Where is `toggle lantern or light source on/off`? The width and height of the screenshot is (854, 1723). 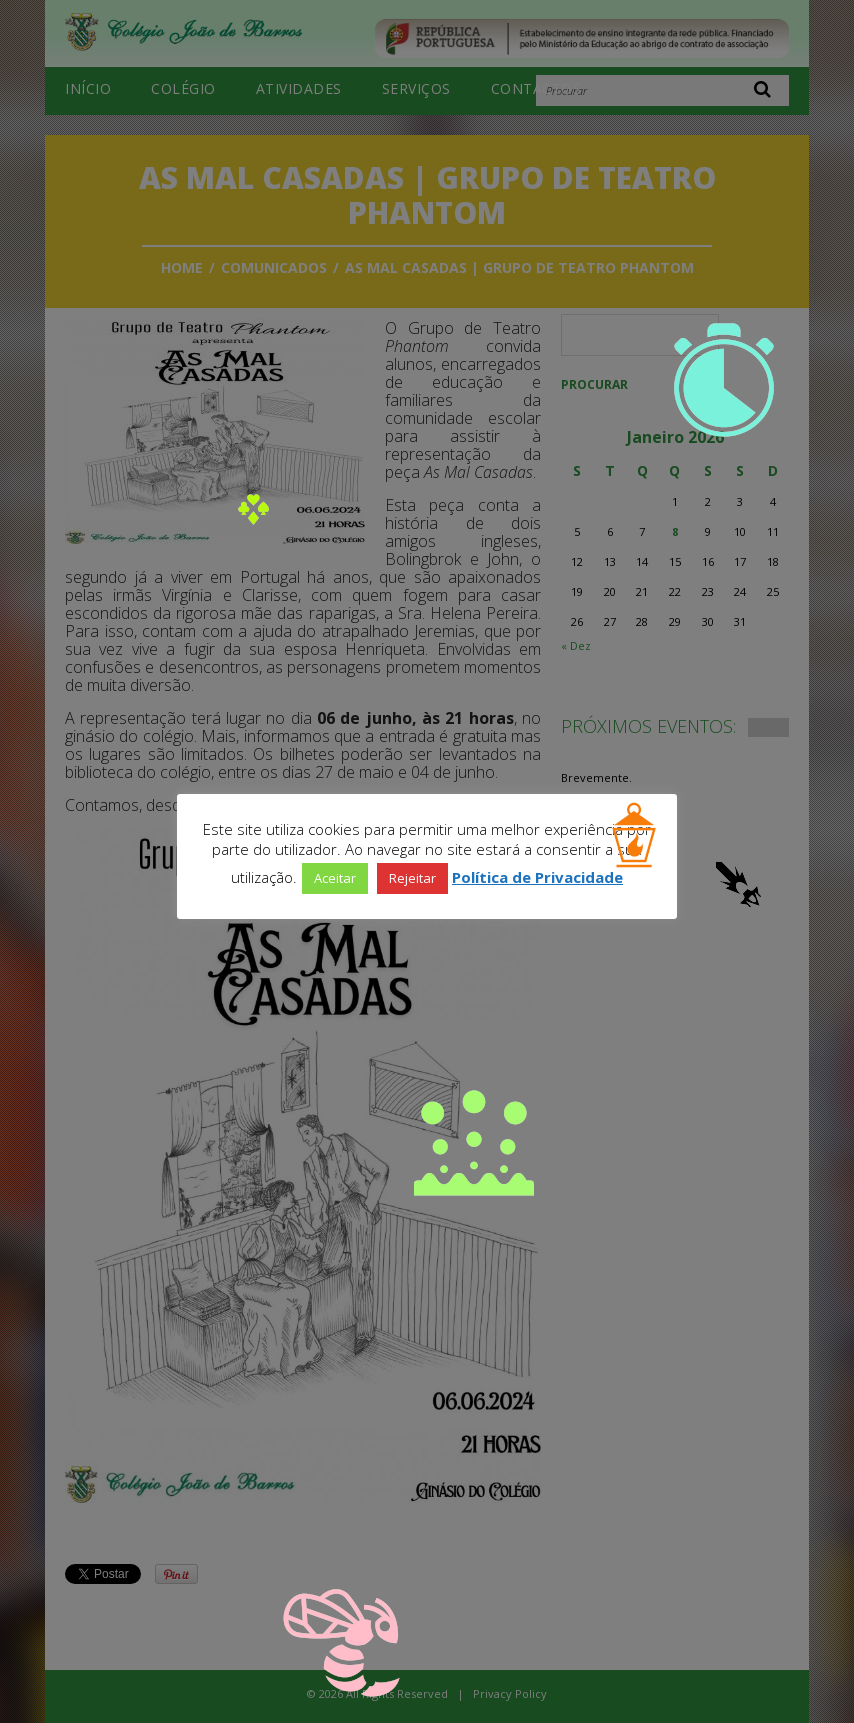 toggle lantern or light source on/off is located at coordinates (634, 835).